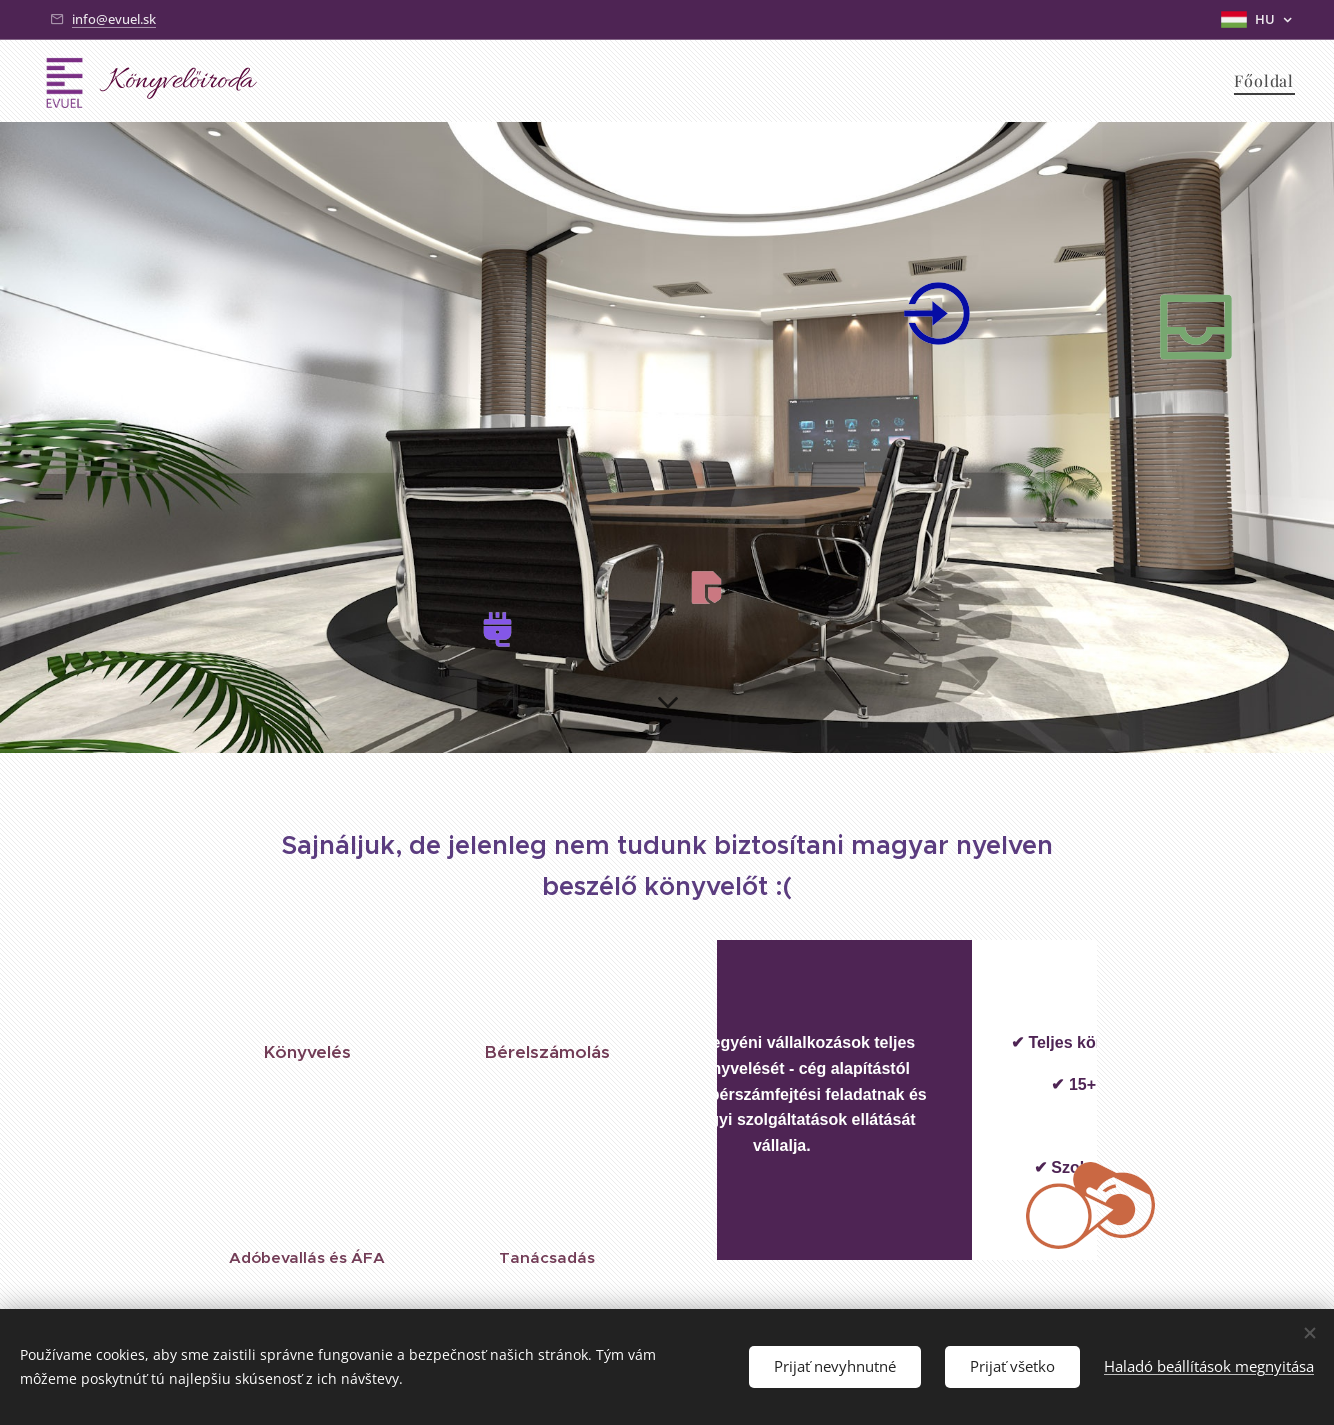 Image resolution: width=1334 pixels, height=1425 pixels. Describe the element at coordinates (497, 629) in the screenshot. I see `connect to a power source` at that location.